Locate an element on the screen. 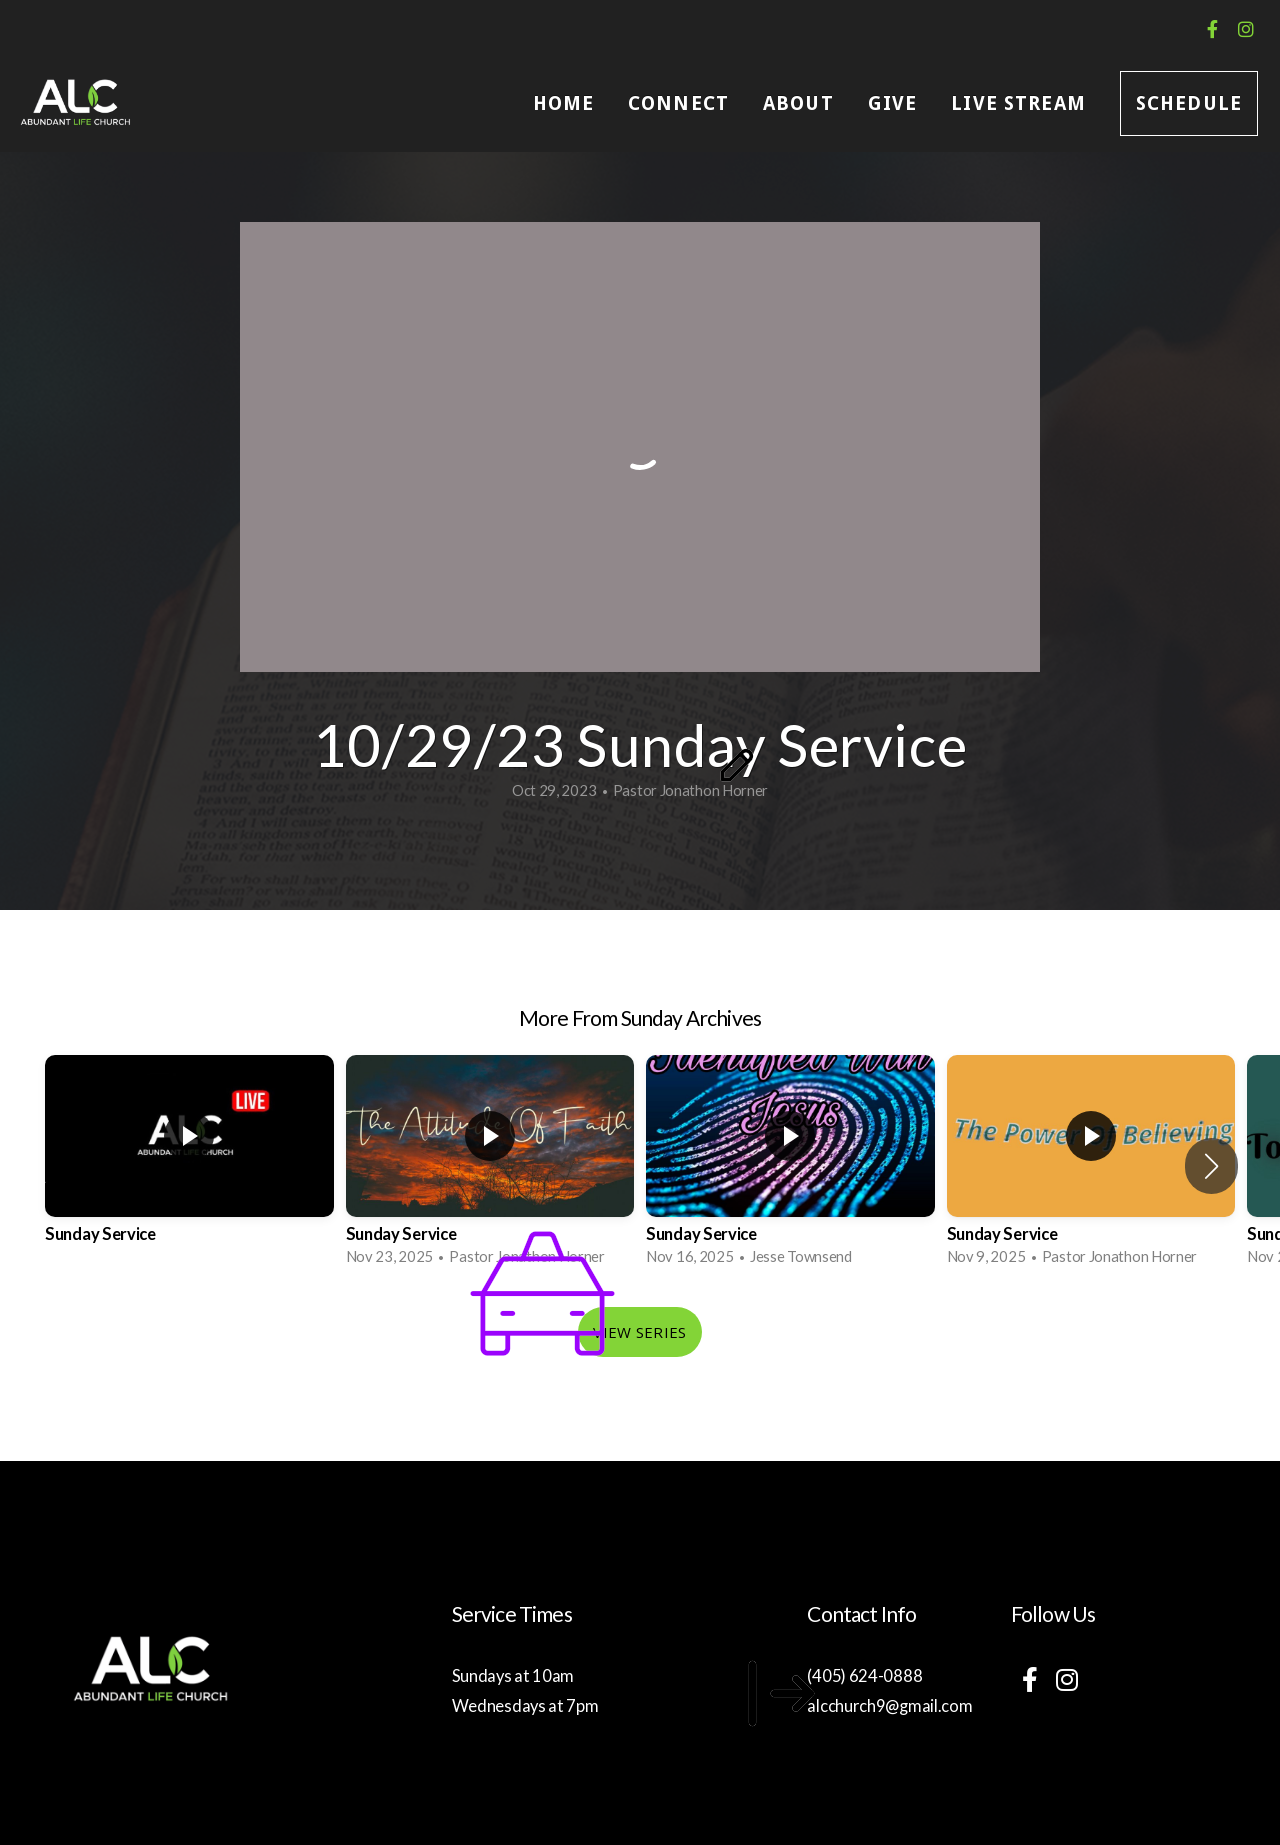  request a taxi or cab ride is located at coordinates (542, 1303).